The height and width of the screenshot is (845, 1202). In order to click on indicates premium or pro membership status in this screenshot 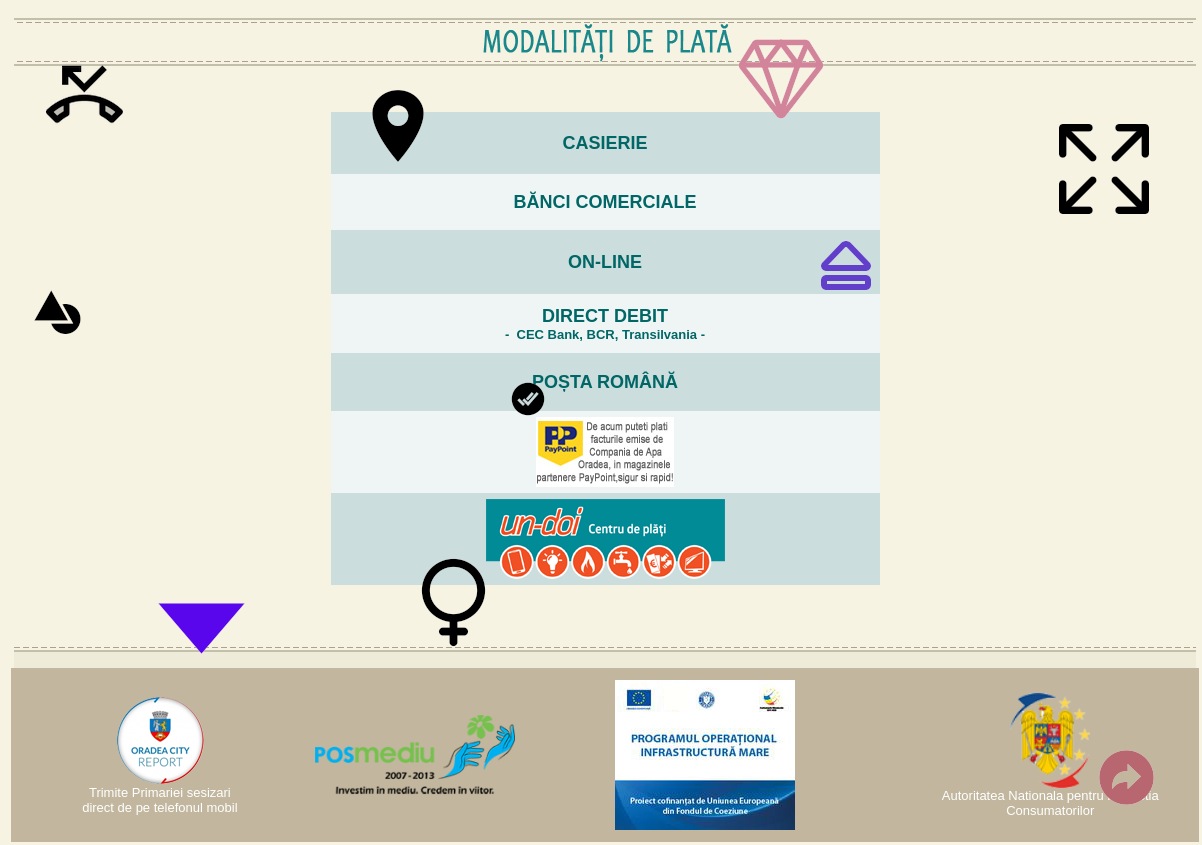, I will do `click(781, 79)`.